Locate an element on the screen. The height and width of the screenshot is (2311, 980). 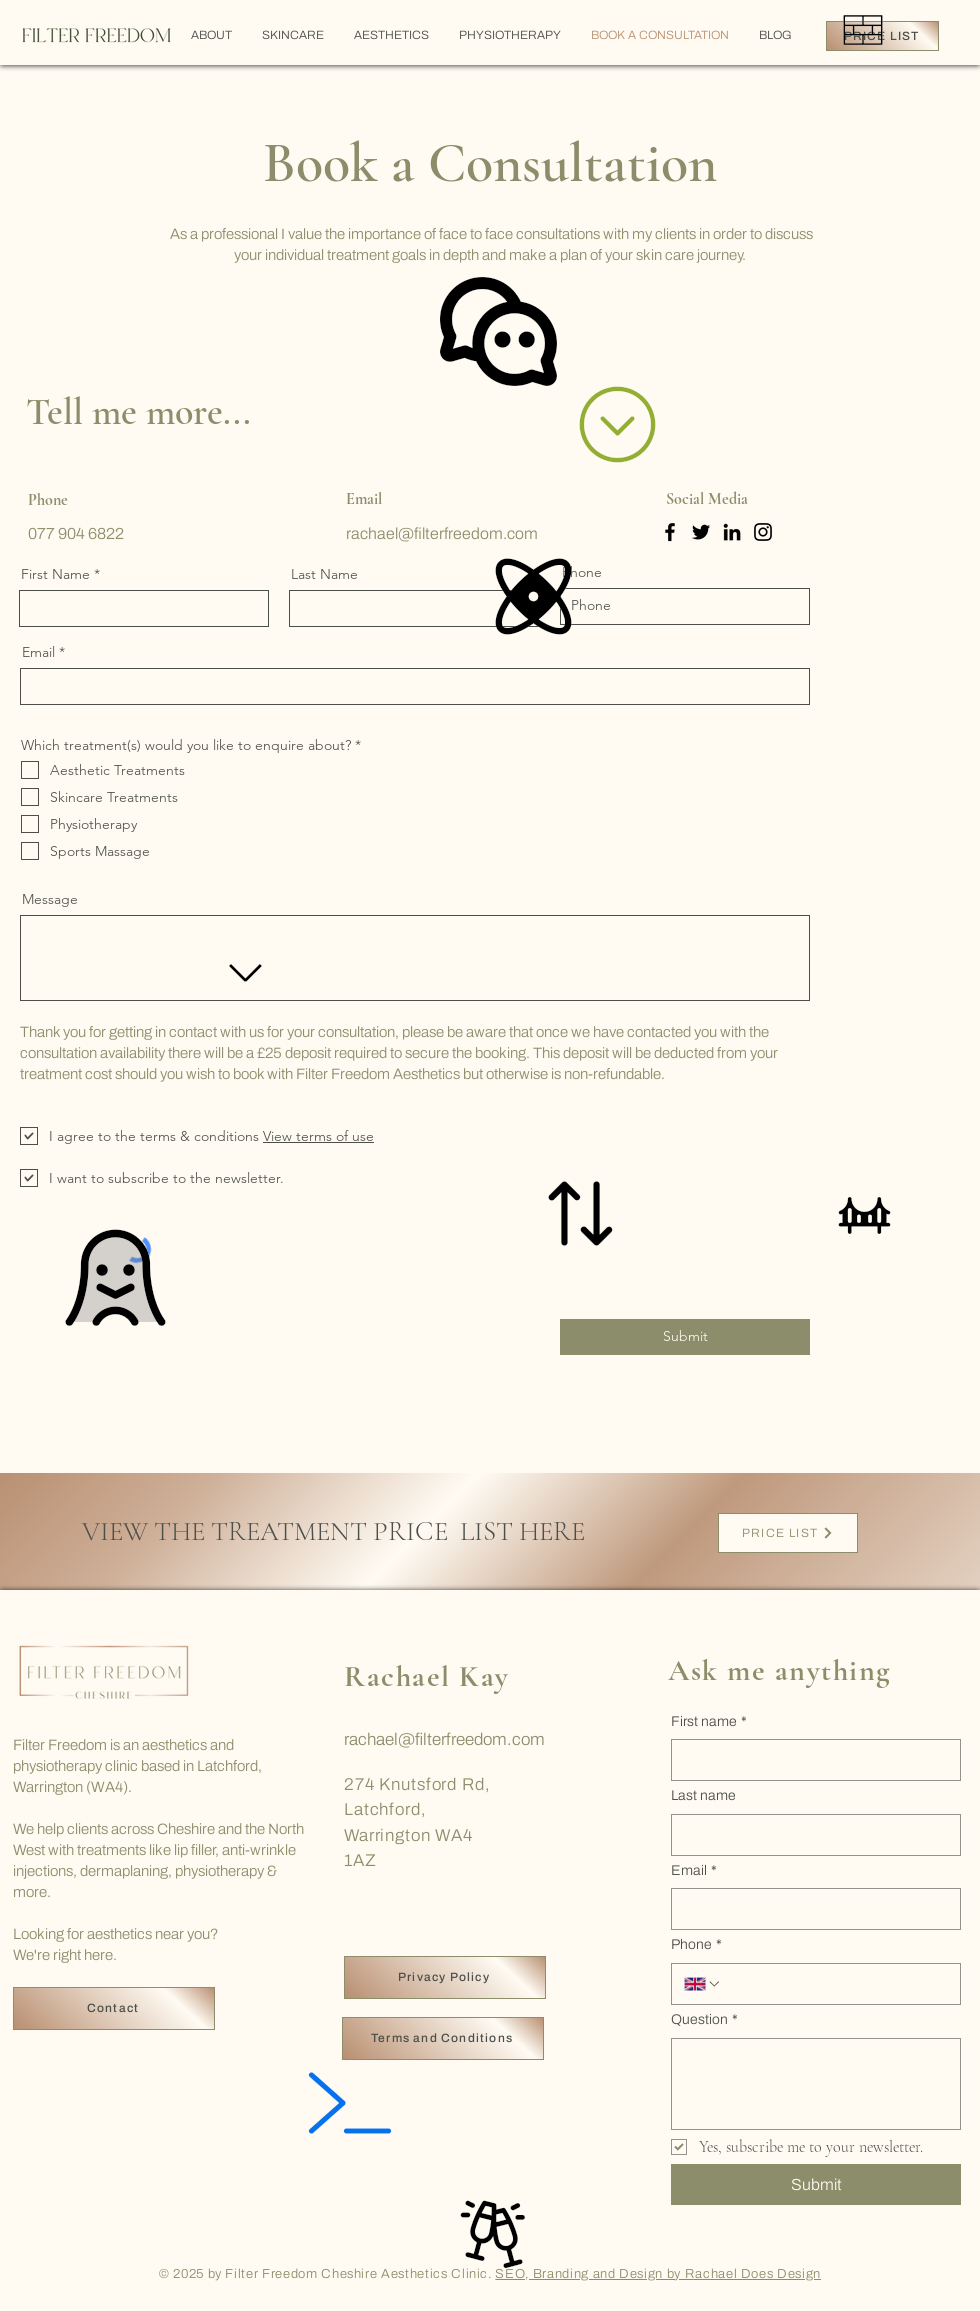
open the command line terminal is located at coordinates (350, 2103).